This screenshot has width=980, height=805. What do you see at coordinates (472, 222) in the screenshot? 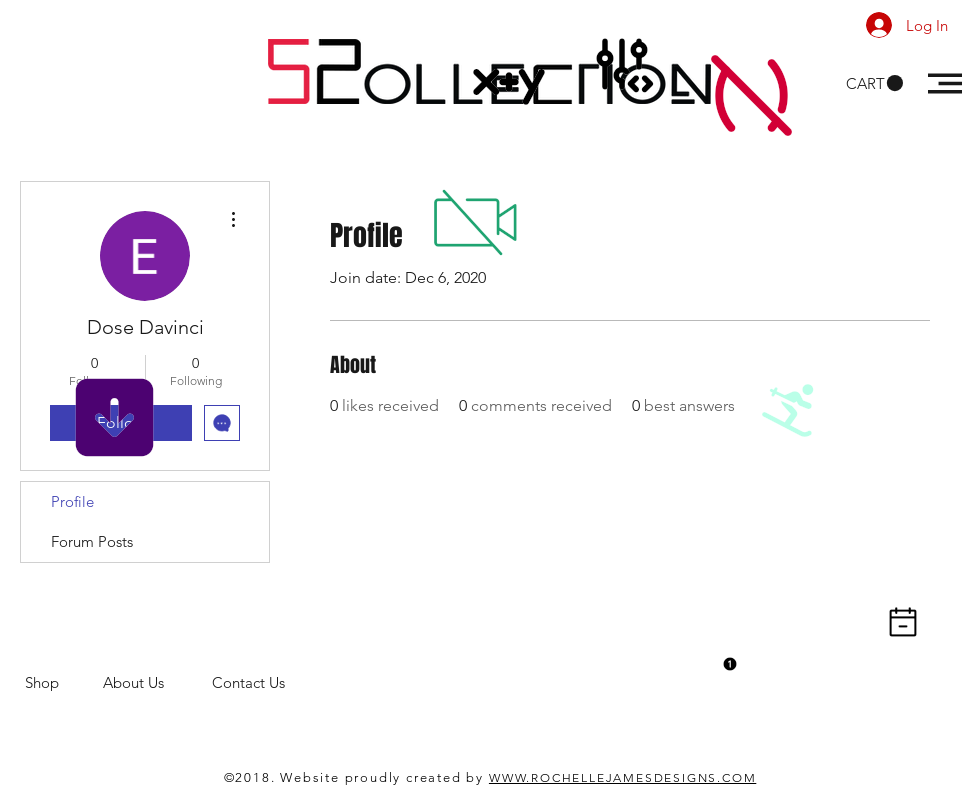
I see `turn off camera or disable video` at bounding box center [472, 222].